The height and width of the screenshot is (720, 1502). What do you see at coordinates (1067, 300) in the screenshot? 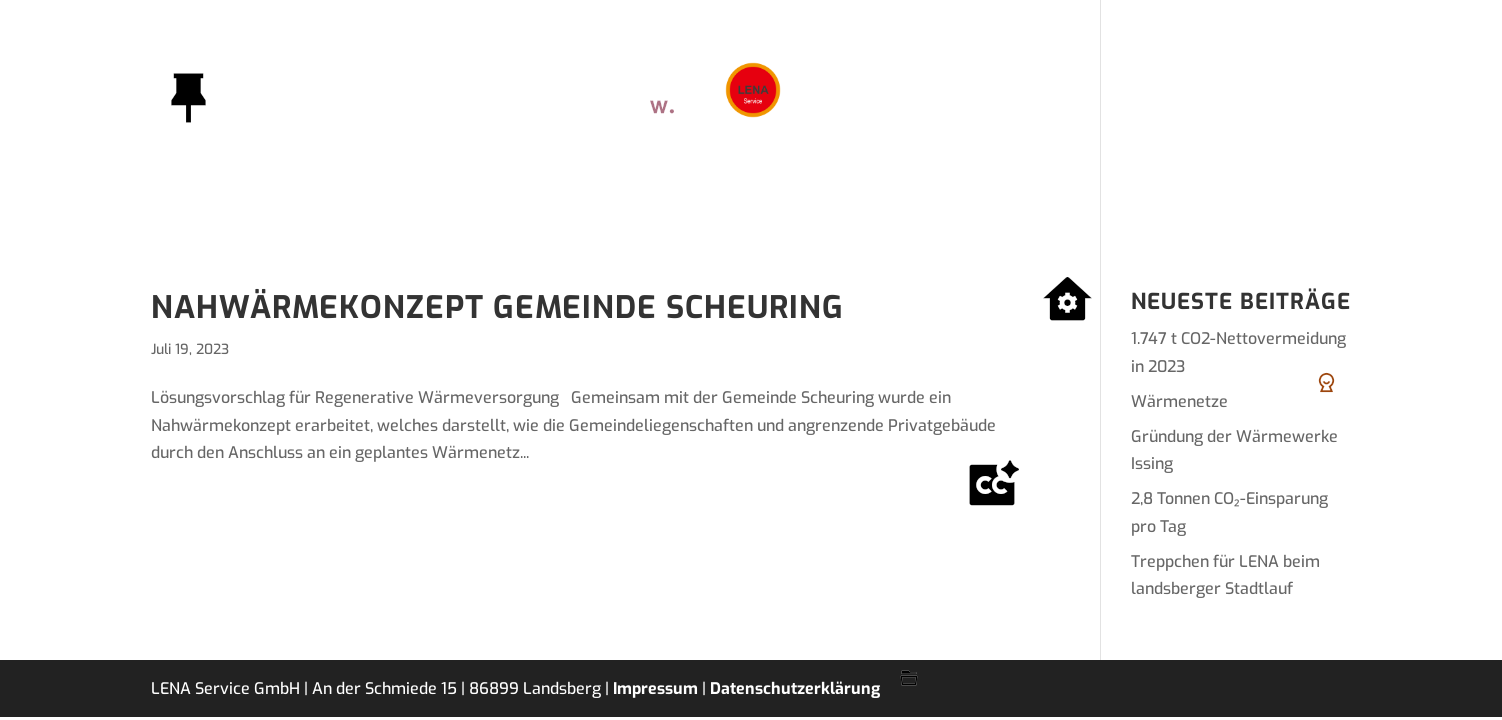
I see `access home or house settings` at bounding box center [1067, 300].